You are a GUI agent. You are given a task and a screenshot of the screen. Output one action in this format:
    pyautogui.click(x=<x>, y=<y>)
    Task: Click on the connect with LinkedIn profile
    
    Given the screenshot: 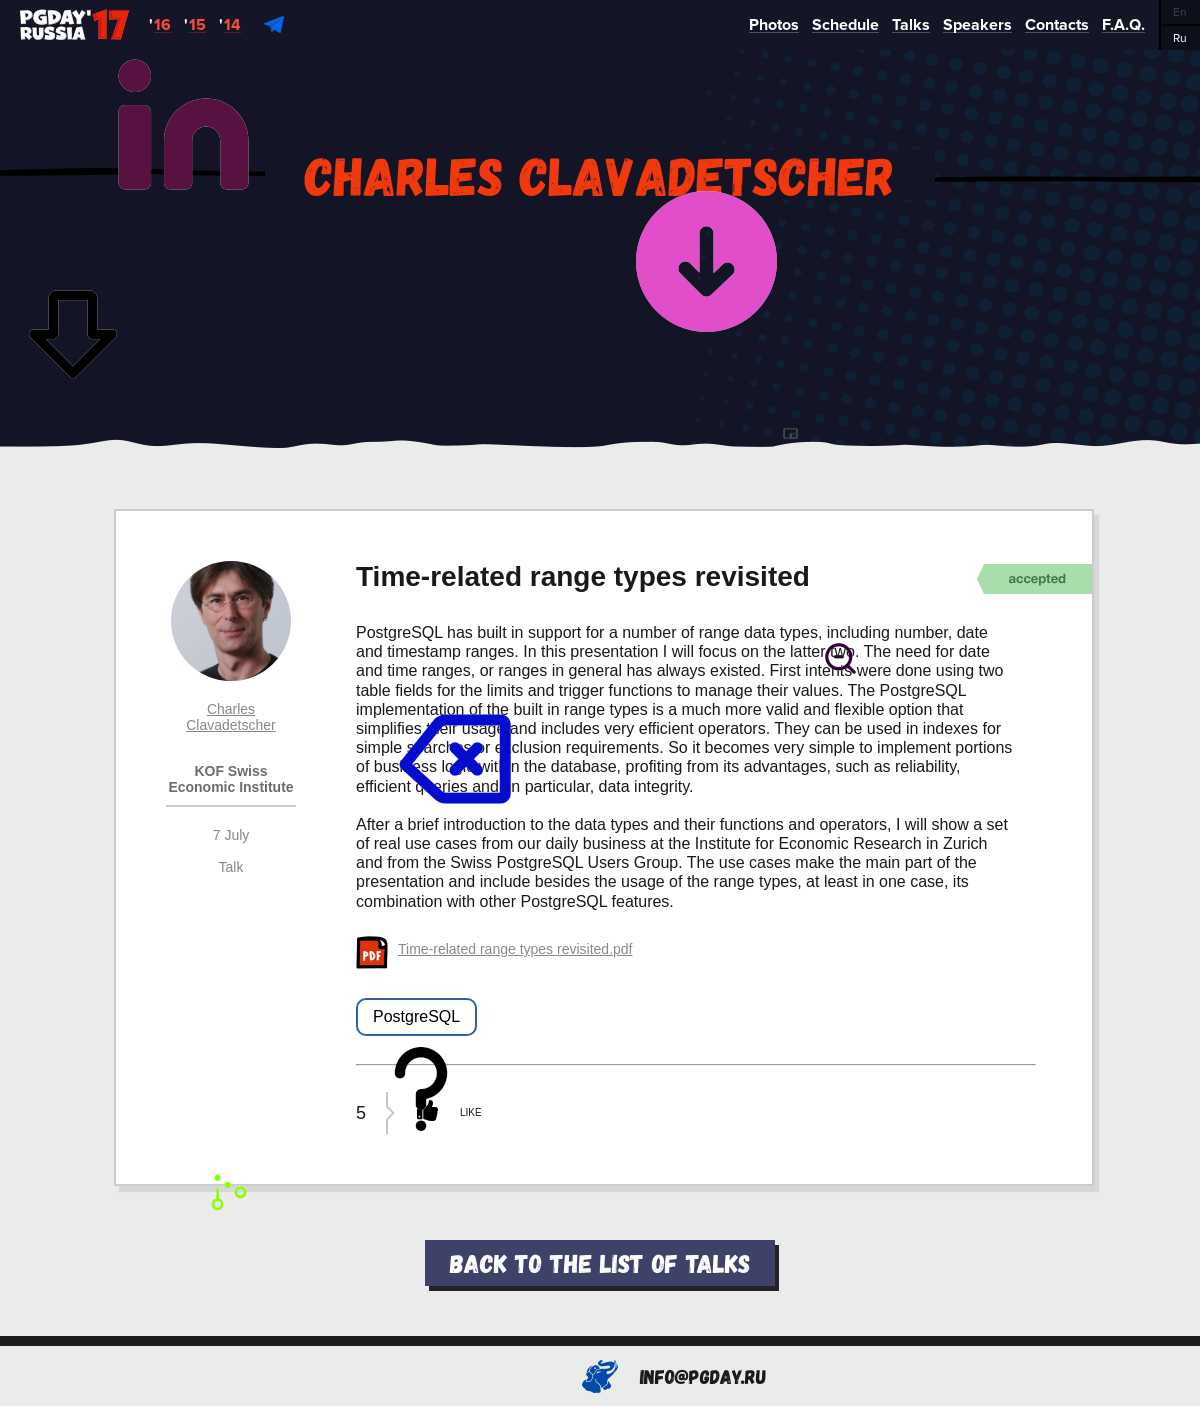 What is the action you would take?
    pyautogui.click(x=183, y=124)
    